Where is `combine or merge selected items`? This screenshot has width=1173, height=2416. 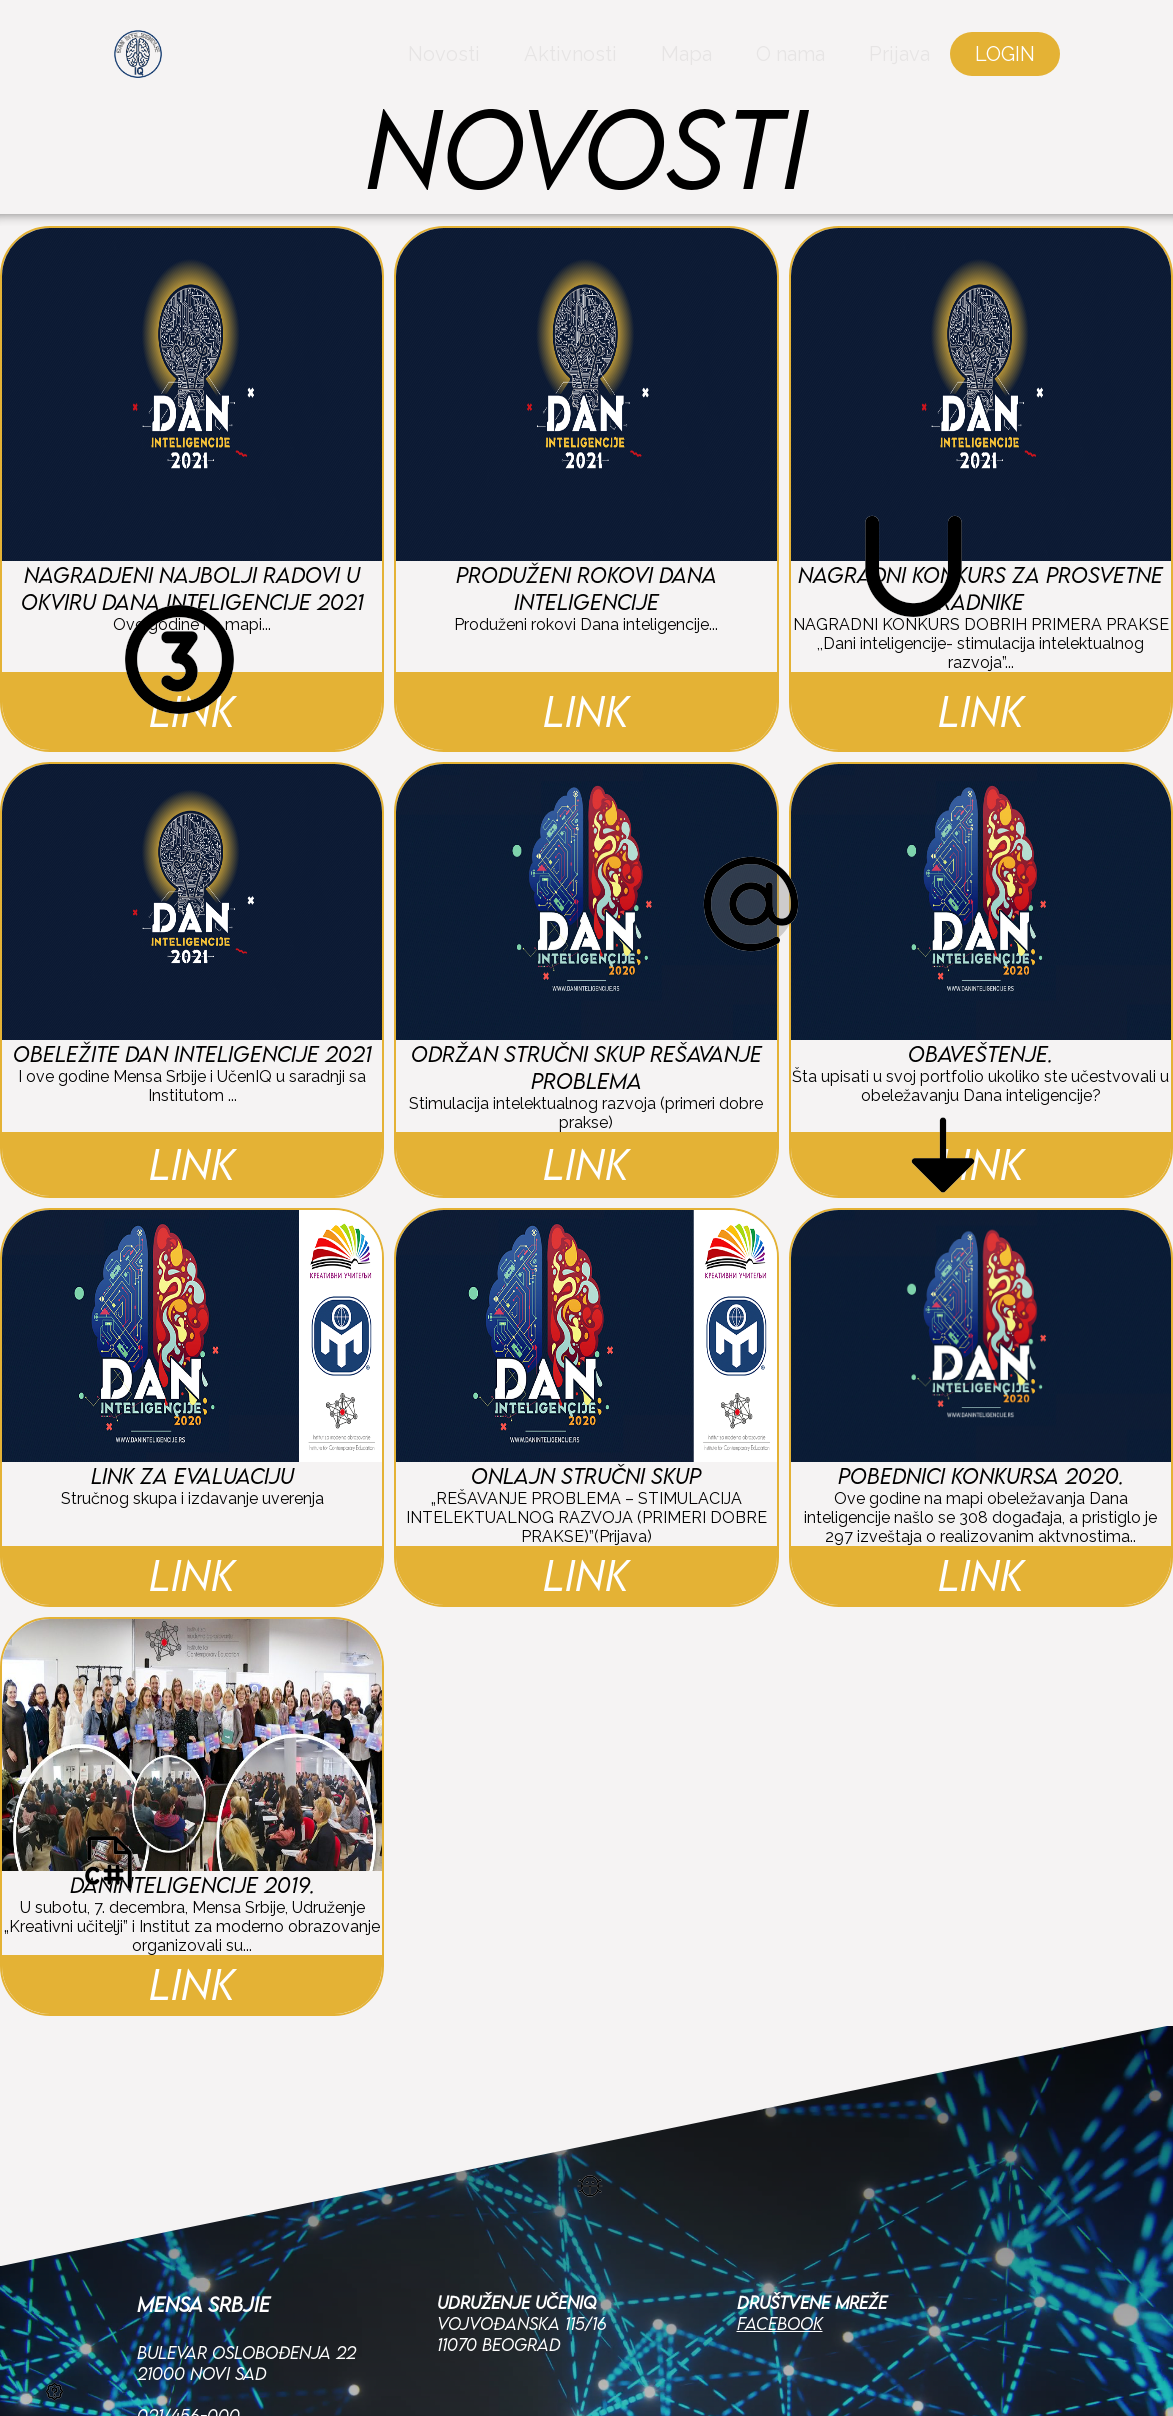 combine or merge selected items is located at coordinates (913, 559).